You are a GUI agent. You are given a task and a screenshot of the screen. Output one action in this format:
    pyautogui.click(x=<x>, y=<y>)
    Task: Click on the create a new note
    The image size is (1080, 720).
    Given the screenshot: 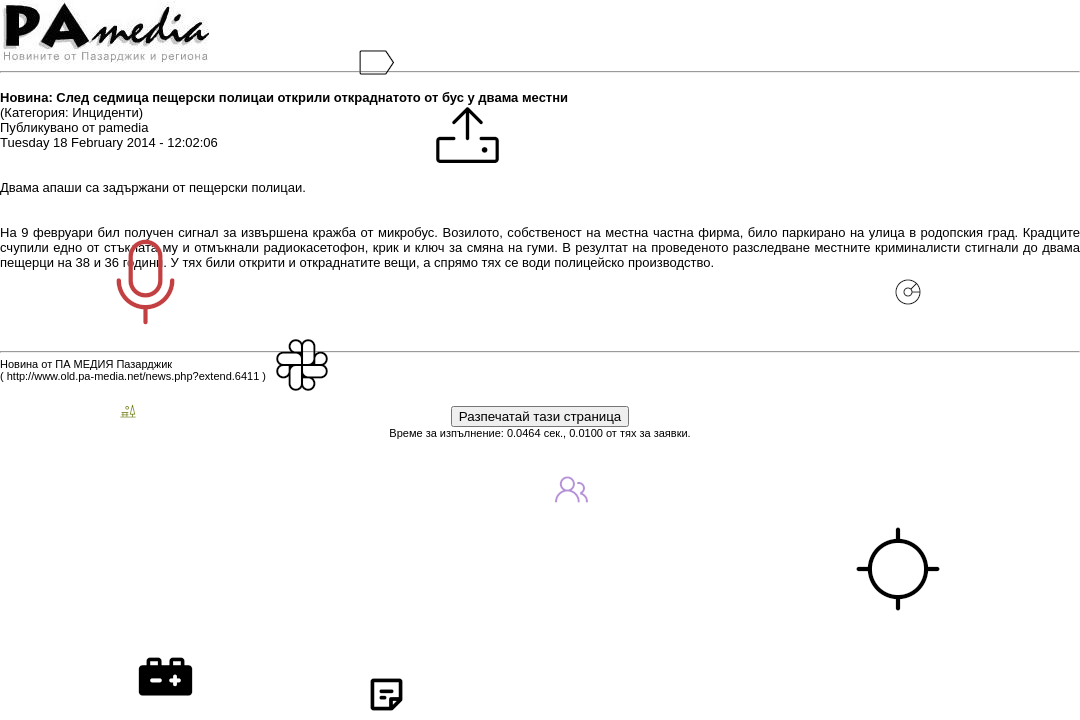 What is the action you would take?
    pyautogui.click(x=386, y=694)
    